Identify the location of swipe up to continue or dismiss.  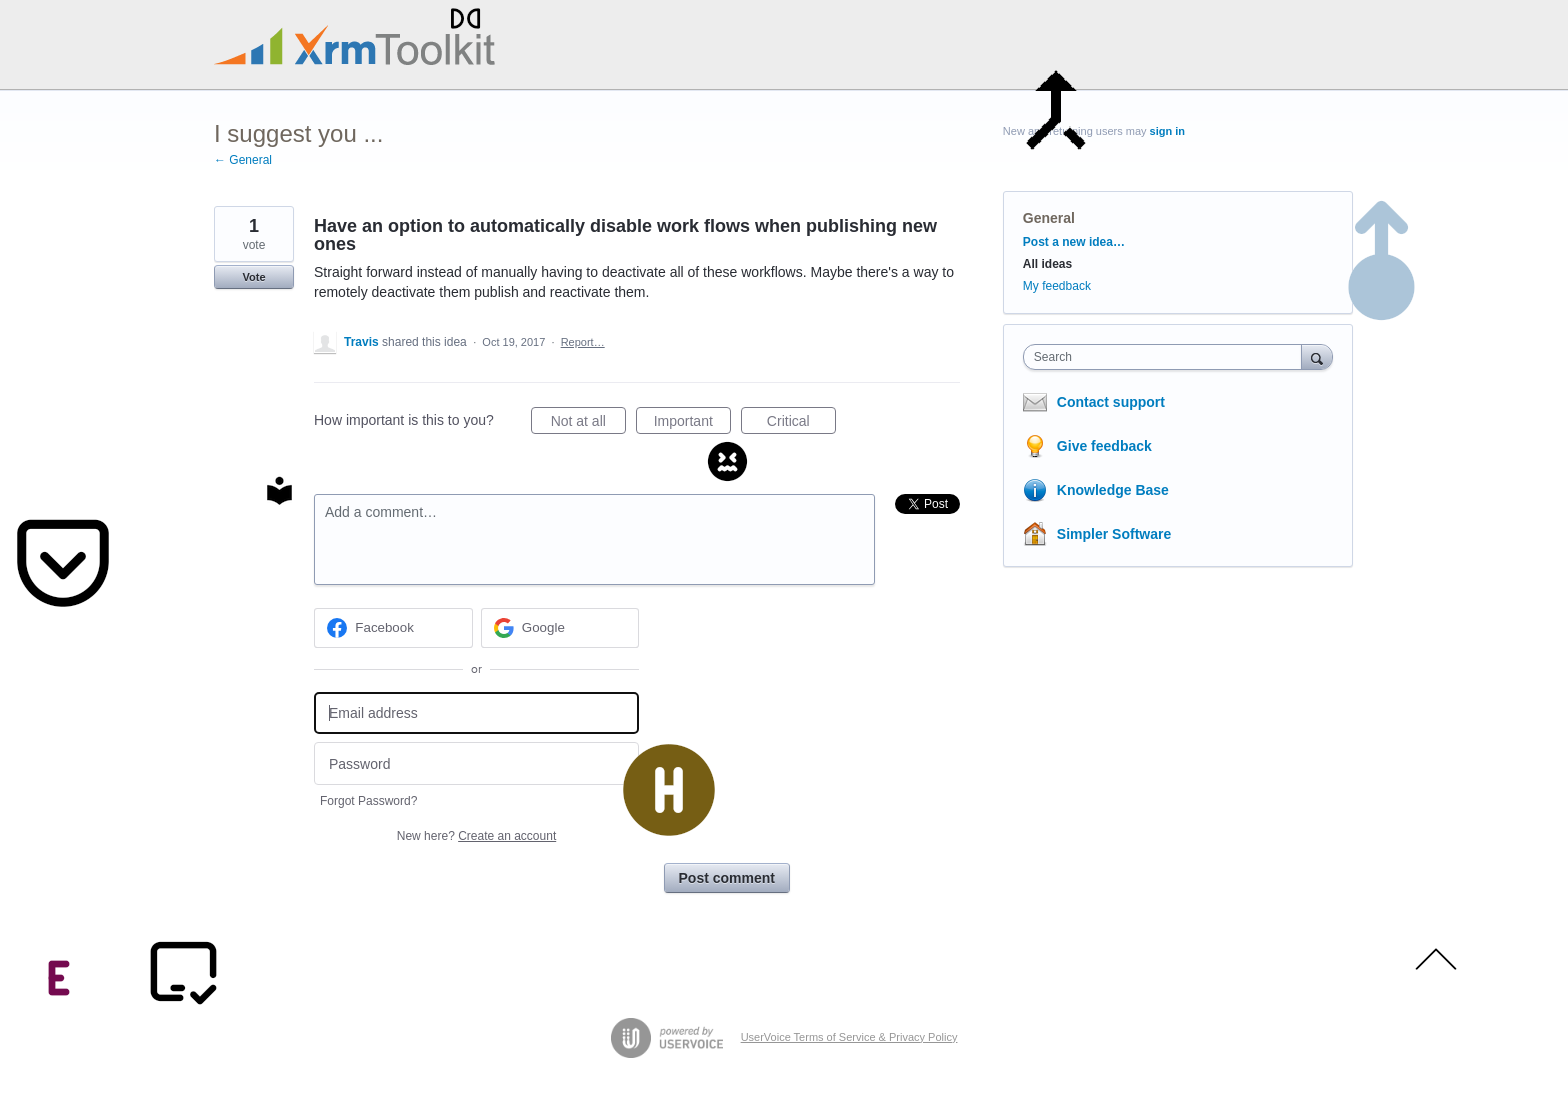
(1381, 260).